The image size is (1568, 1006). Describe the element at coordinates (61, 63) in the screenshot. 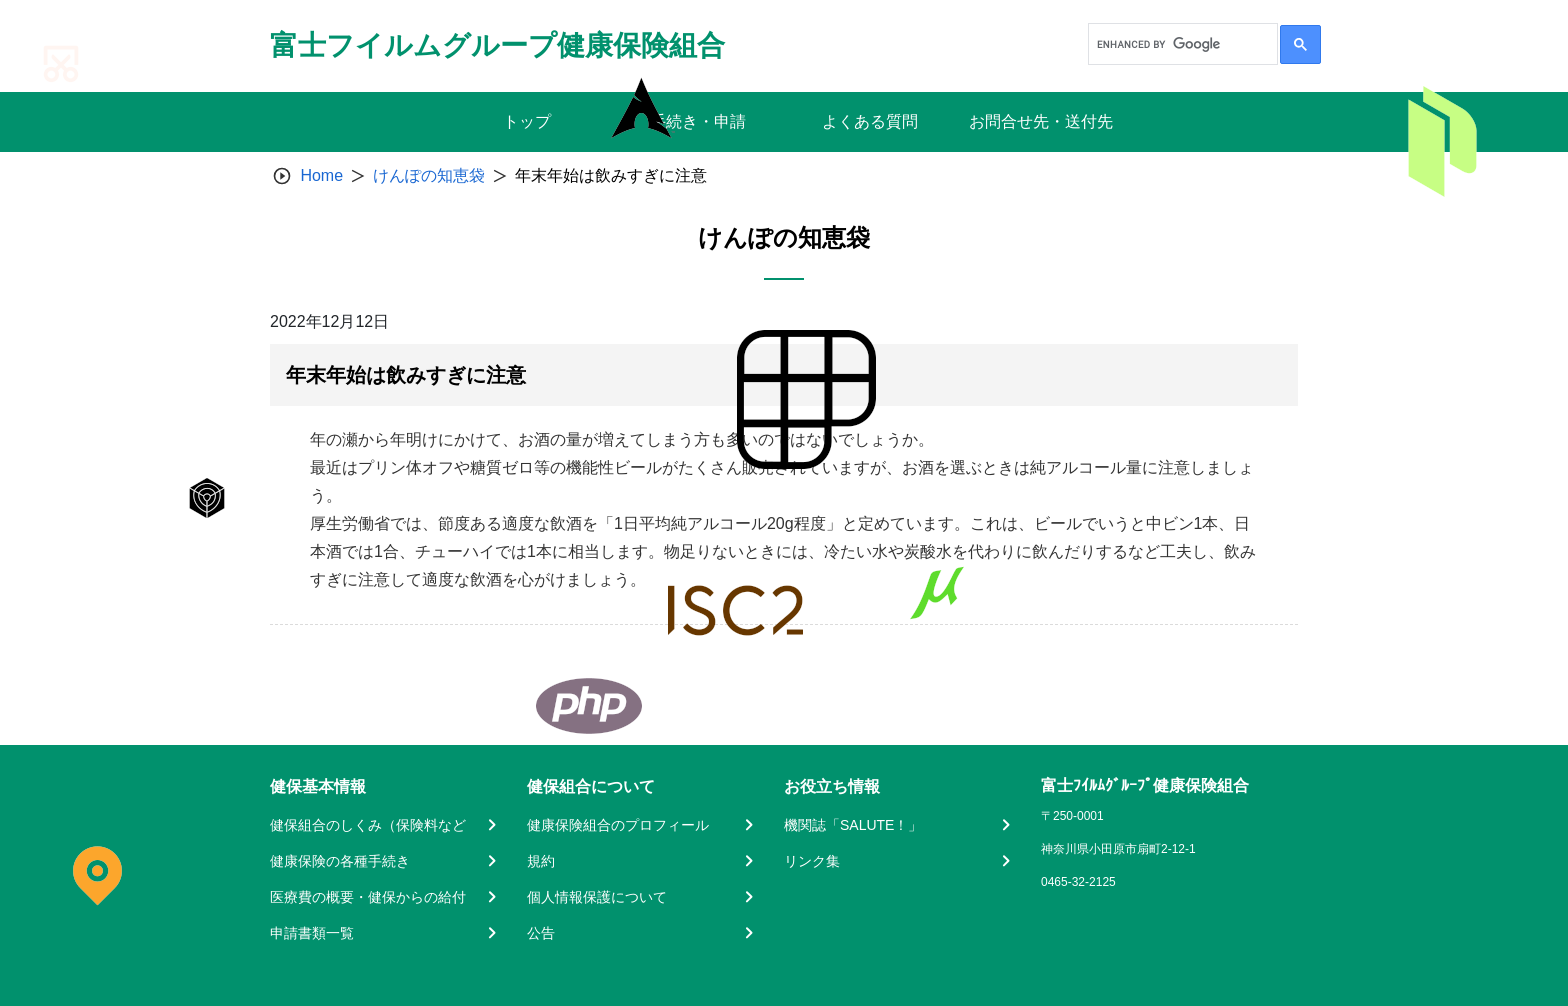

I see `capture a screenshot` at that location.